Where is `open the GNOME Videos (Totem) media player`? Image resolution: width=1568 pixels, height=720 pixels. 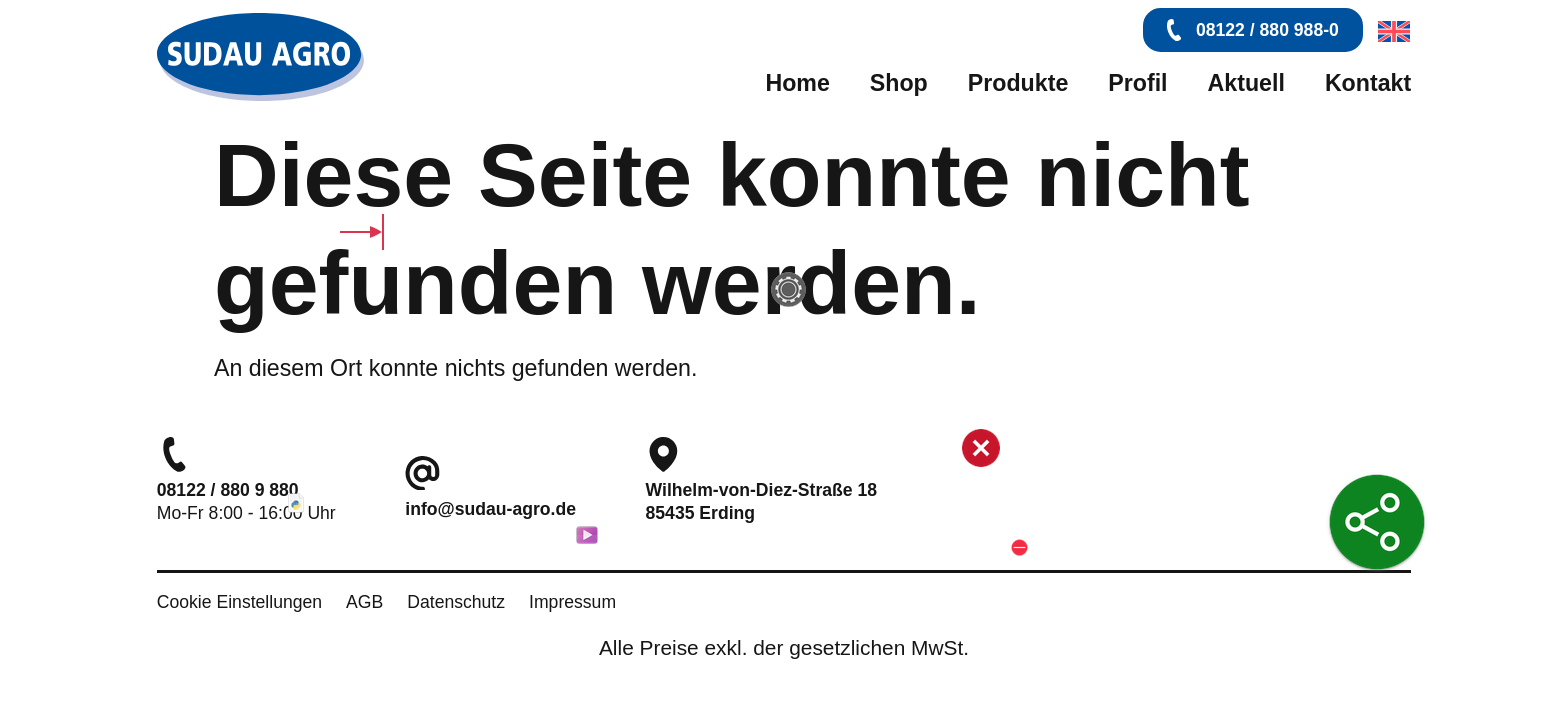
open the GNOME Videos (Totem) media player is located at coordinates (587, 535).